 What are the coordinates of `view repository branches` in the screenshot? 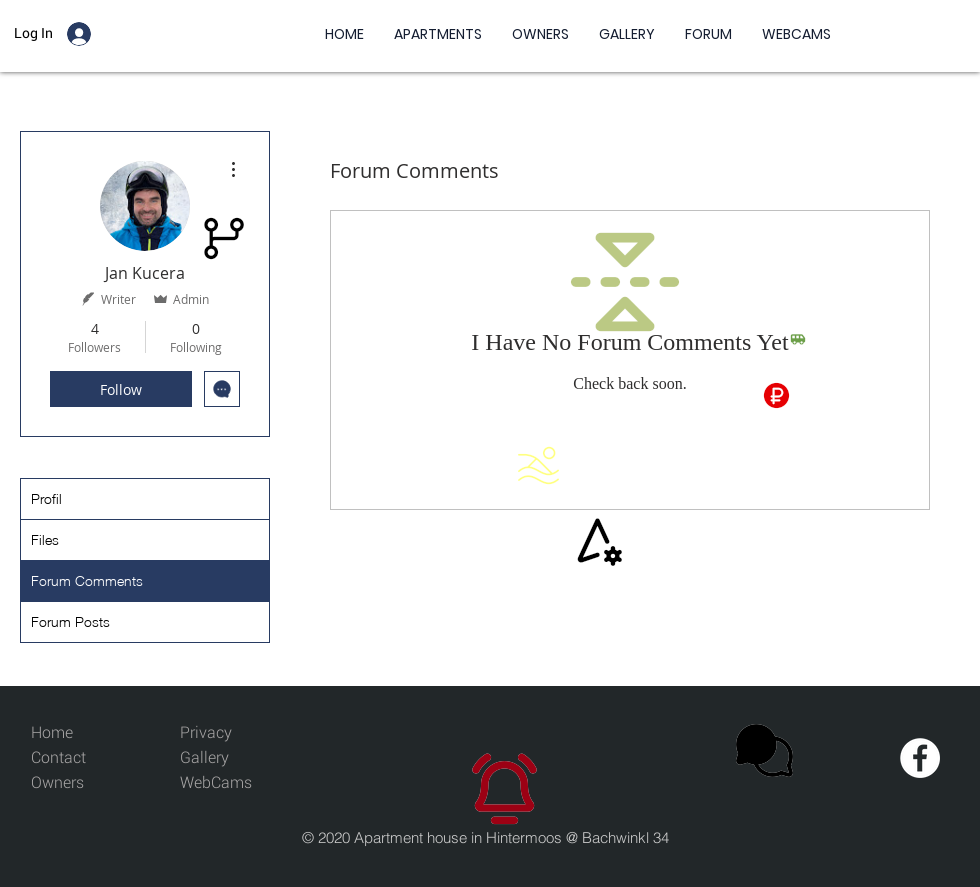 It's located at (221, 238).